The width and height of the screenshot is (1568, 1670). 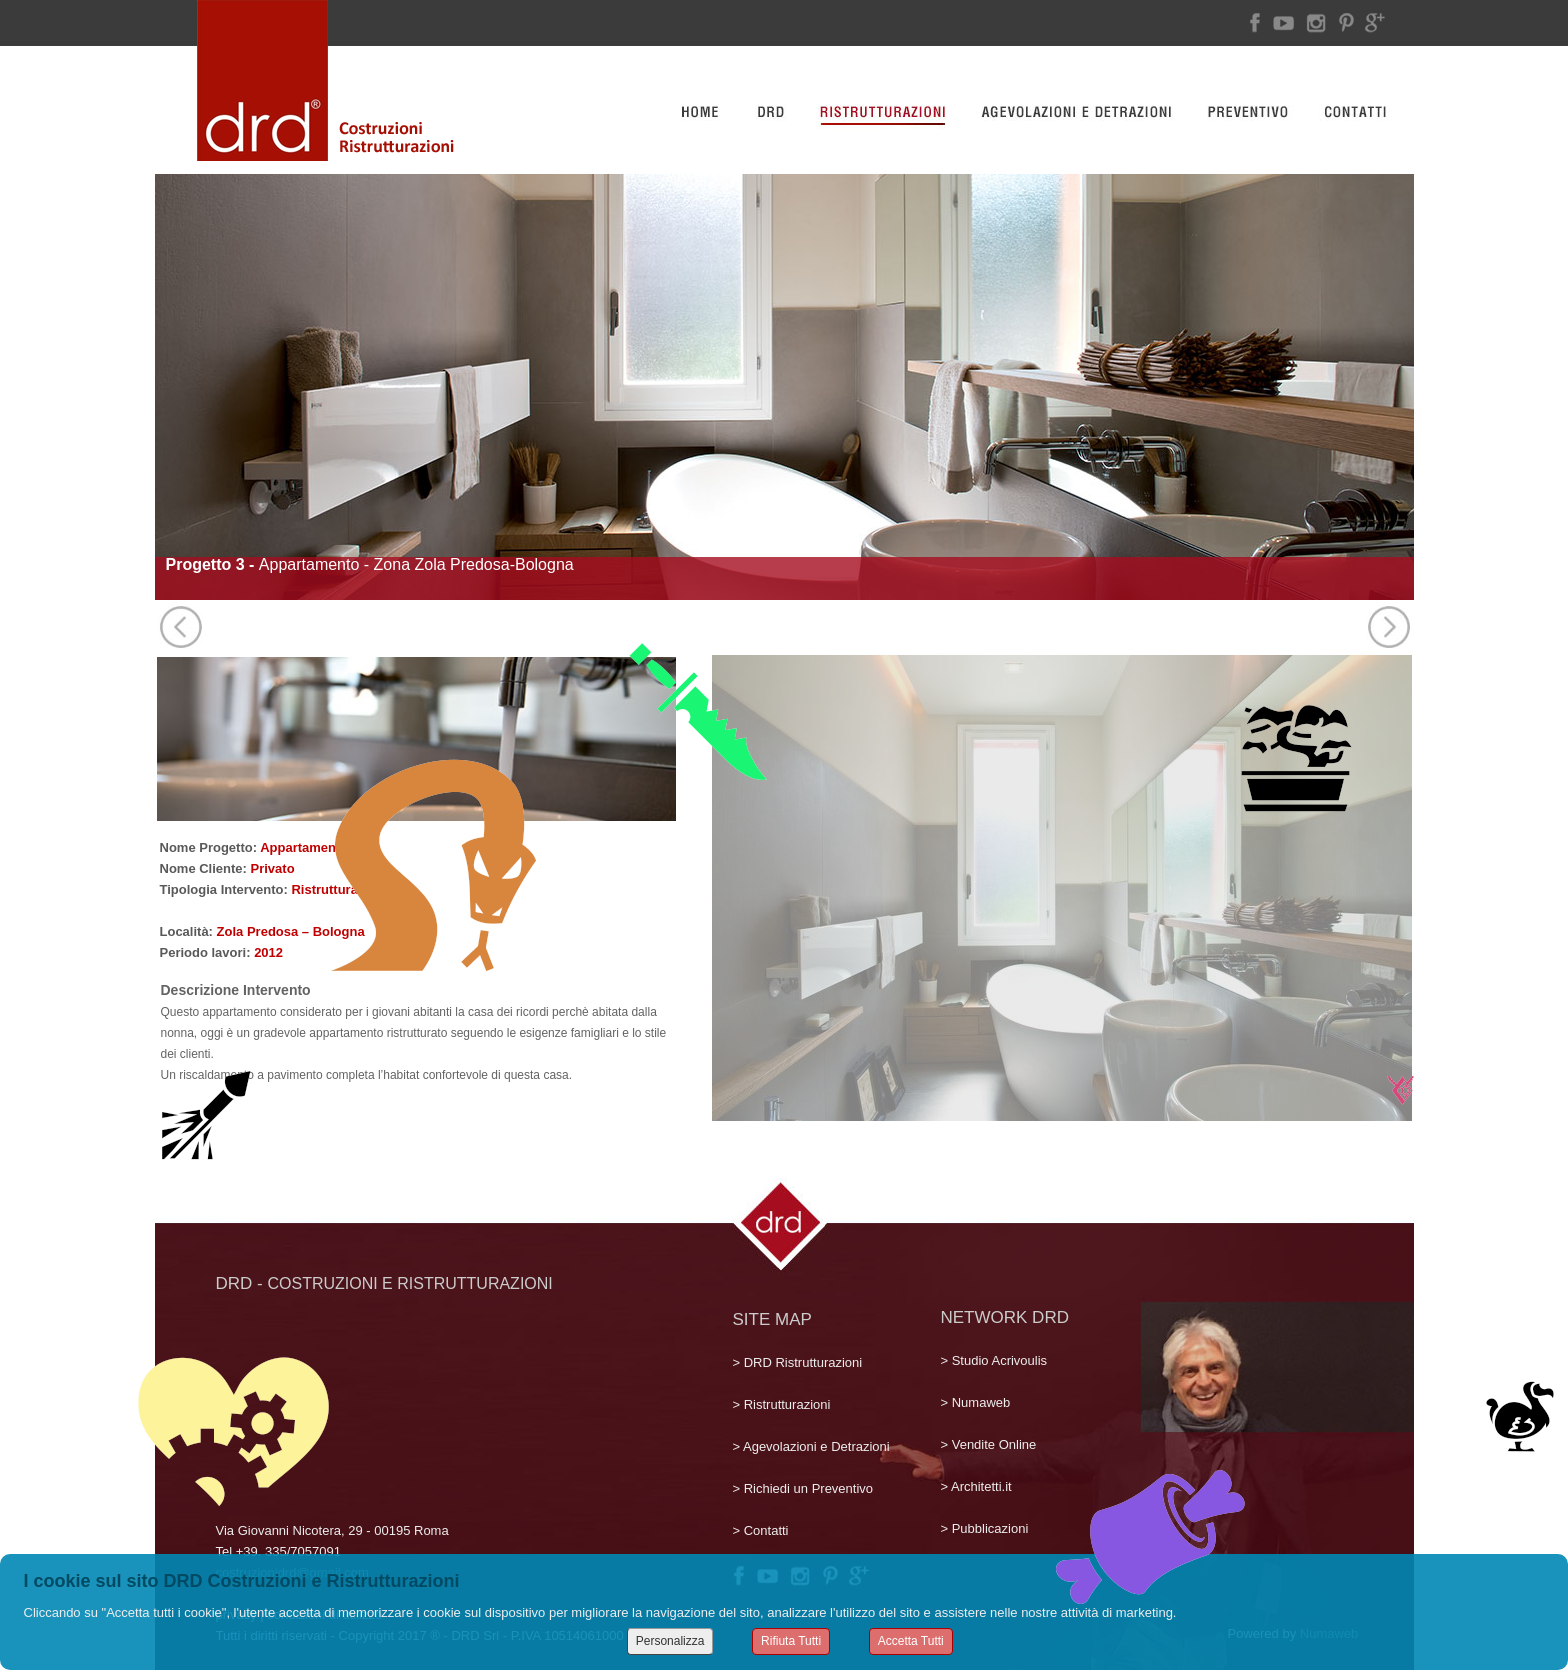 I want to click on access zen garden or meditation features, so click(x=1295, y=758).